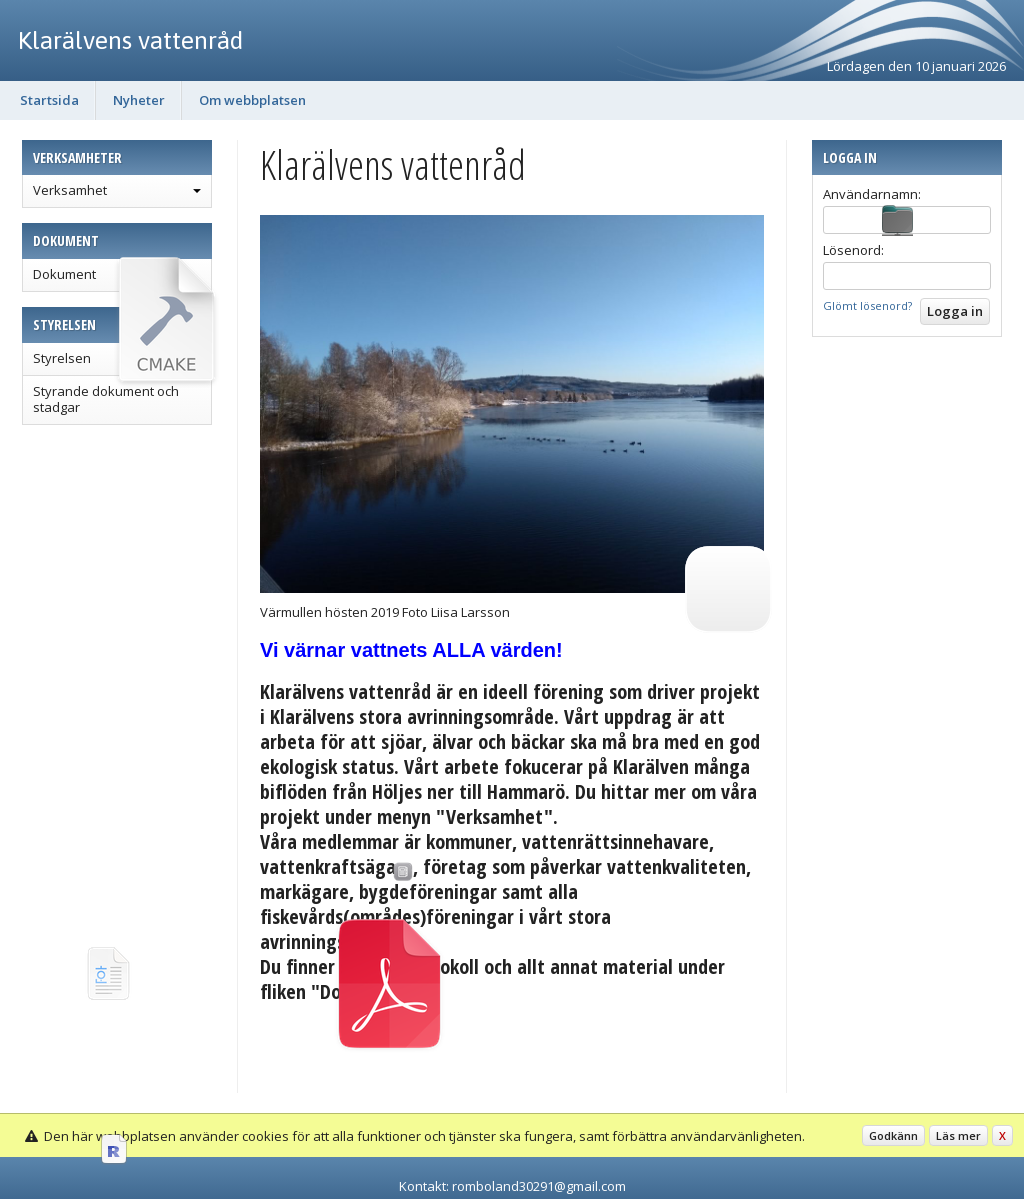 This screenshot has height=1199, width=1024. Describe the element at coordinates (114, 1149) in the screenshot. I see `an R programming language source file` at that location.